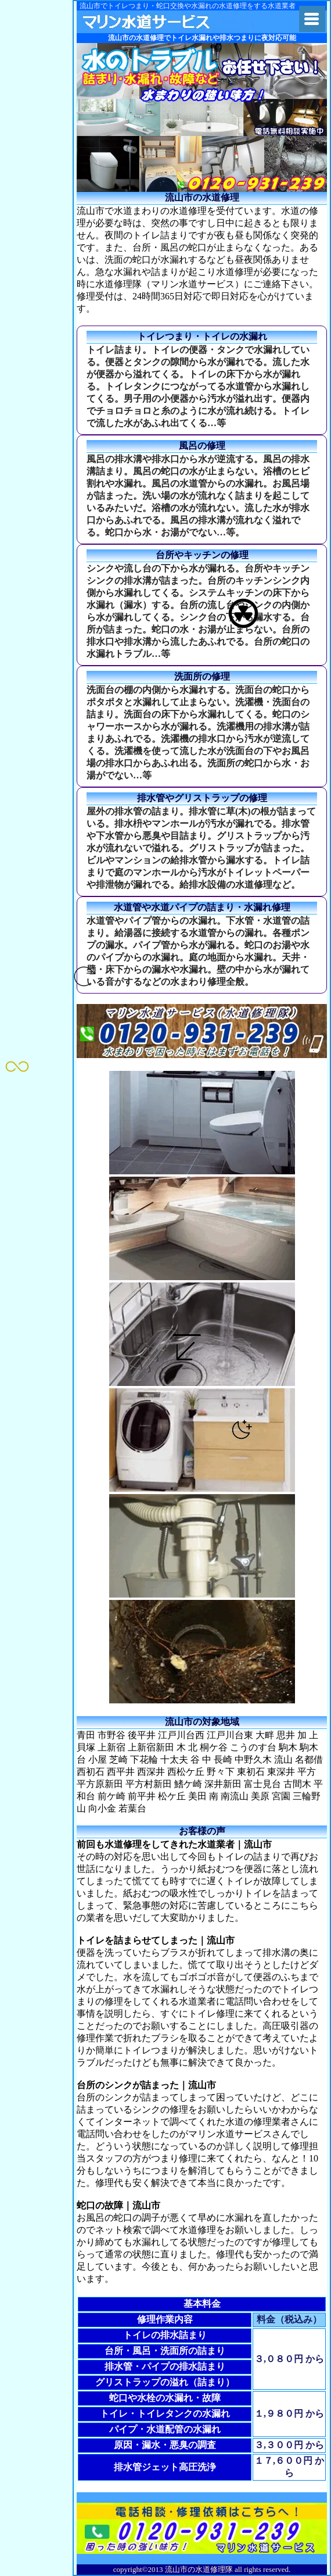 Image resolution: width=331 pixels, height=2576 pixels. What do you see at coordinates (241, 1430) in the screenshot?
I see `toggle dark mode or night theme` at bounding box center [241, 1430].